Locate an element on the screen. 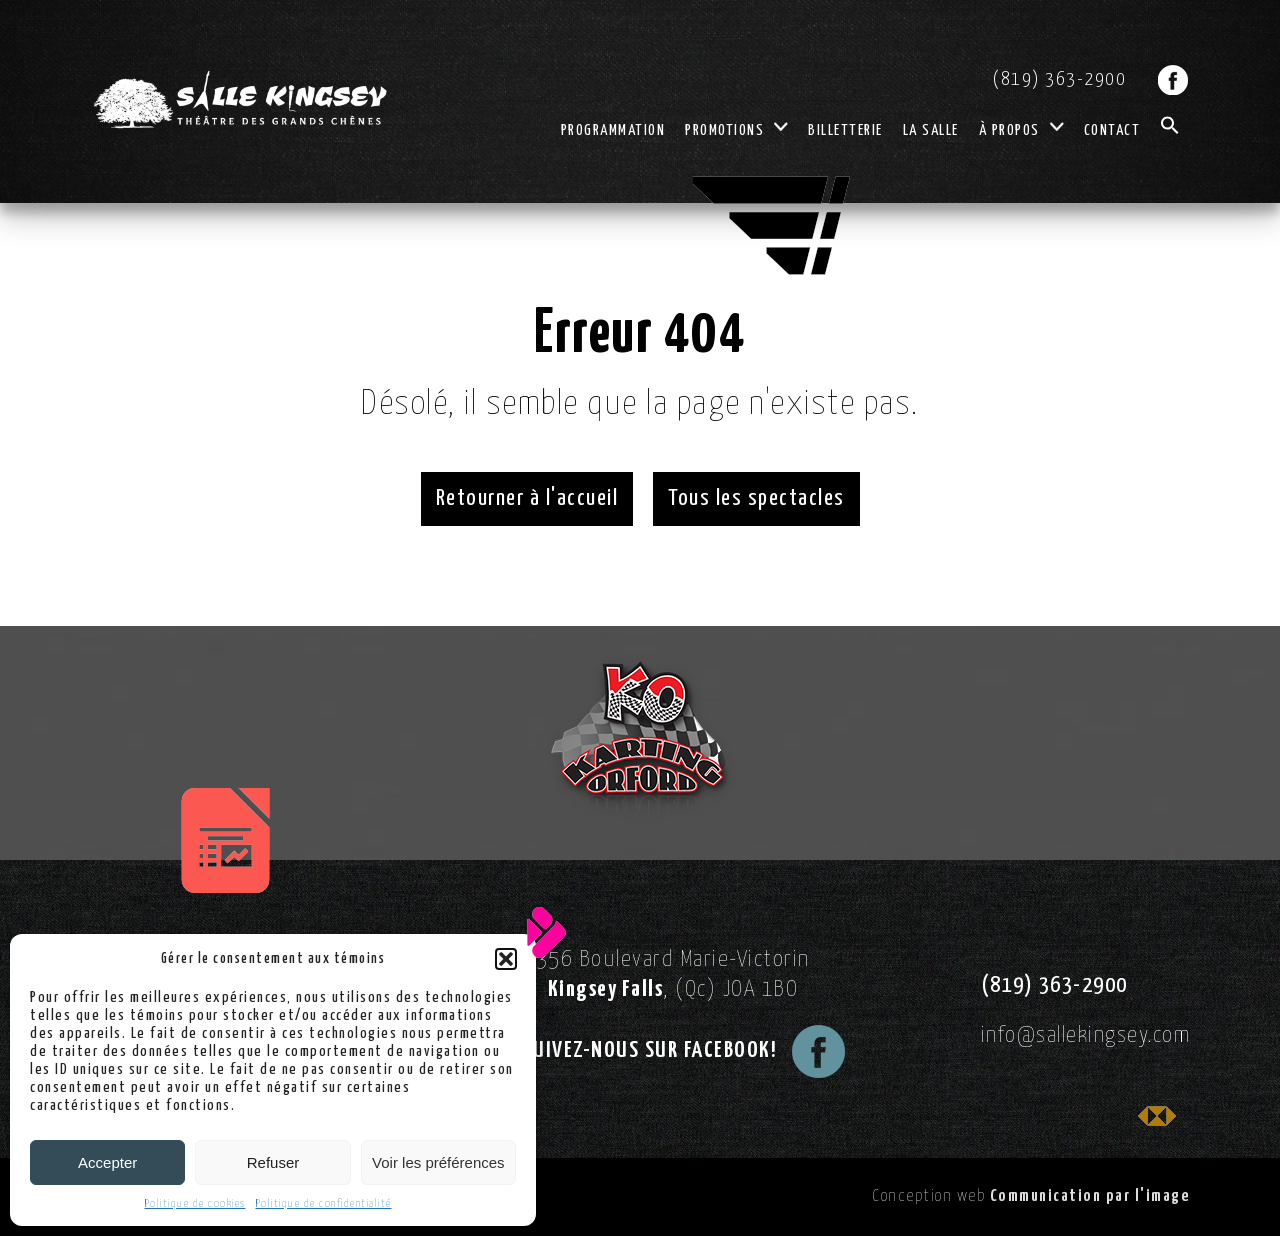 The width and height of the screenshot is (1280, 1236). hermes brand logo is located at coordinates (771, 225).